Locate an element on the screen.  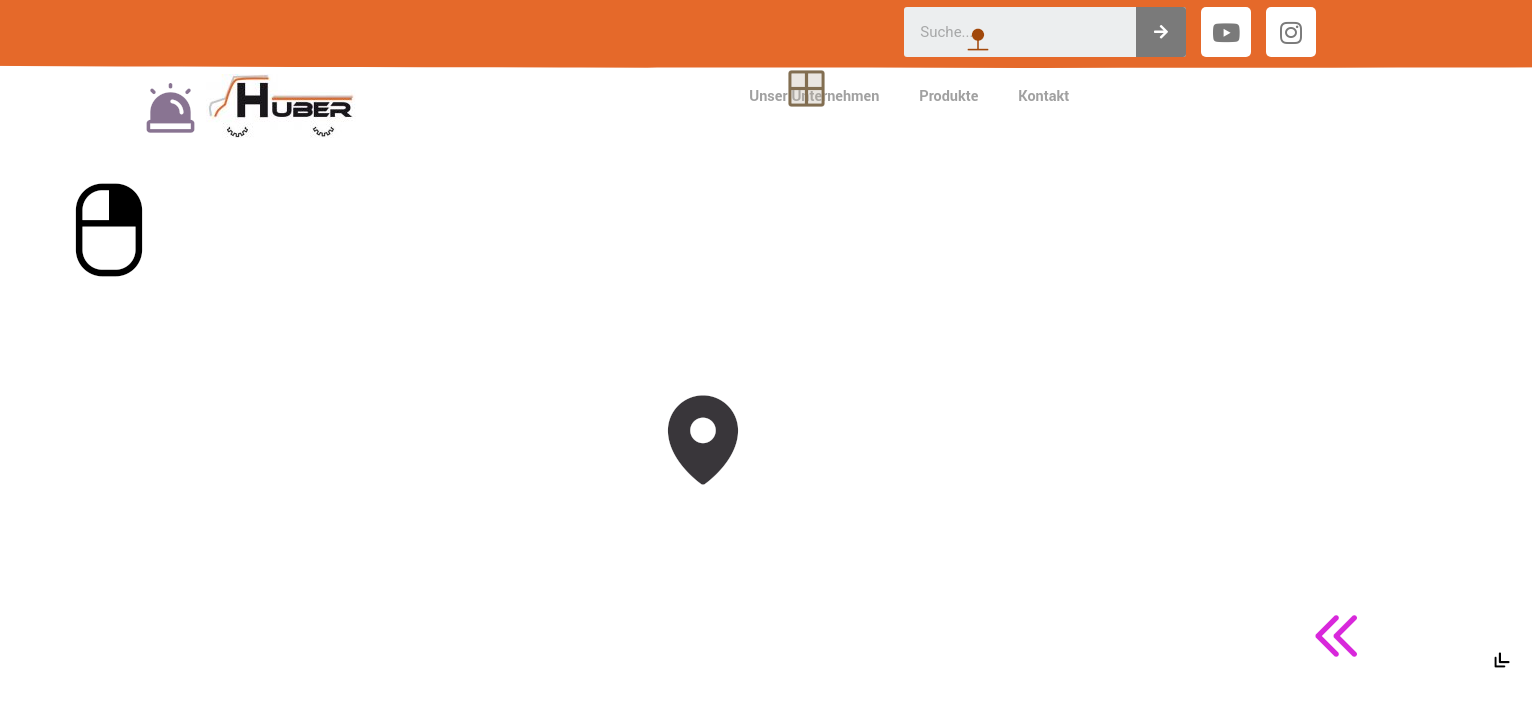
view location on map is located at coordinates (703, 440).